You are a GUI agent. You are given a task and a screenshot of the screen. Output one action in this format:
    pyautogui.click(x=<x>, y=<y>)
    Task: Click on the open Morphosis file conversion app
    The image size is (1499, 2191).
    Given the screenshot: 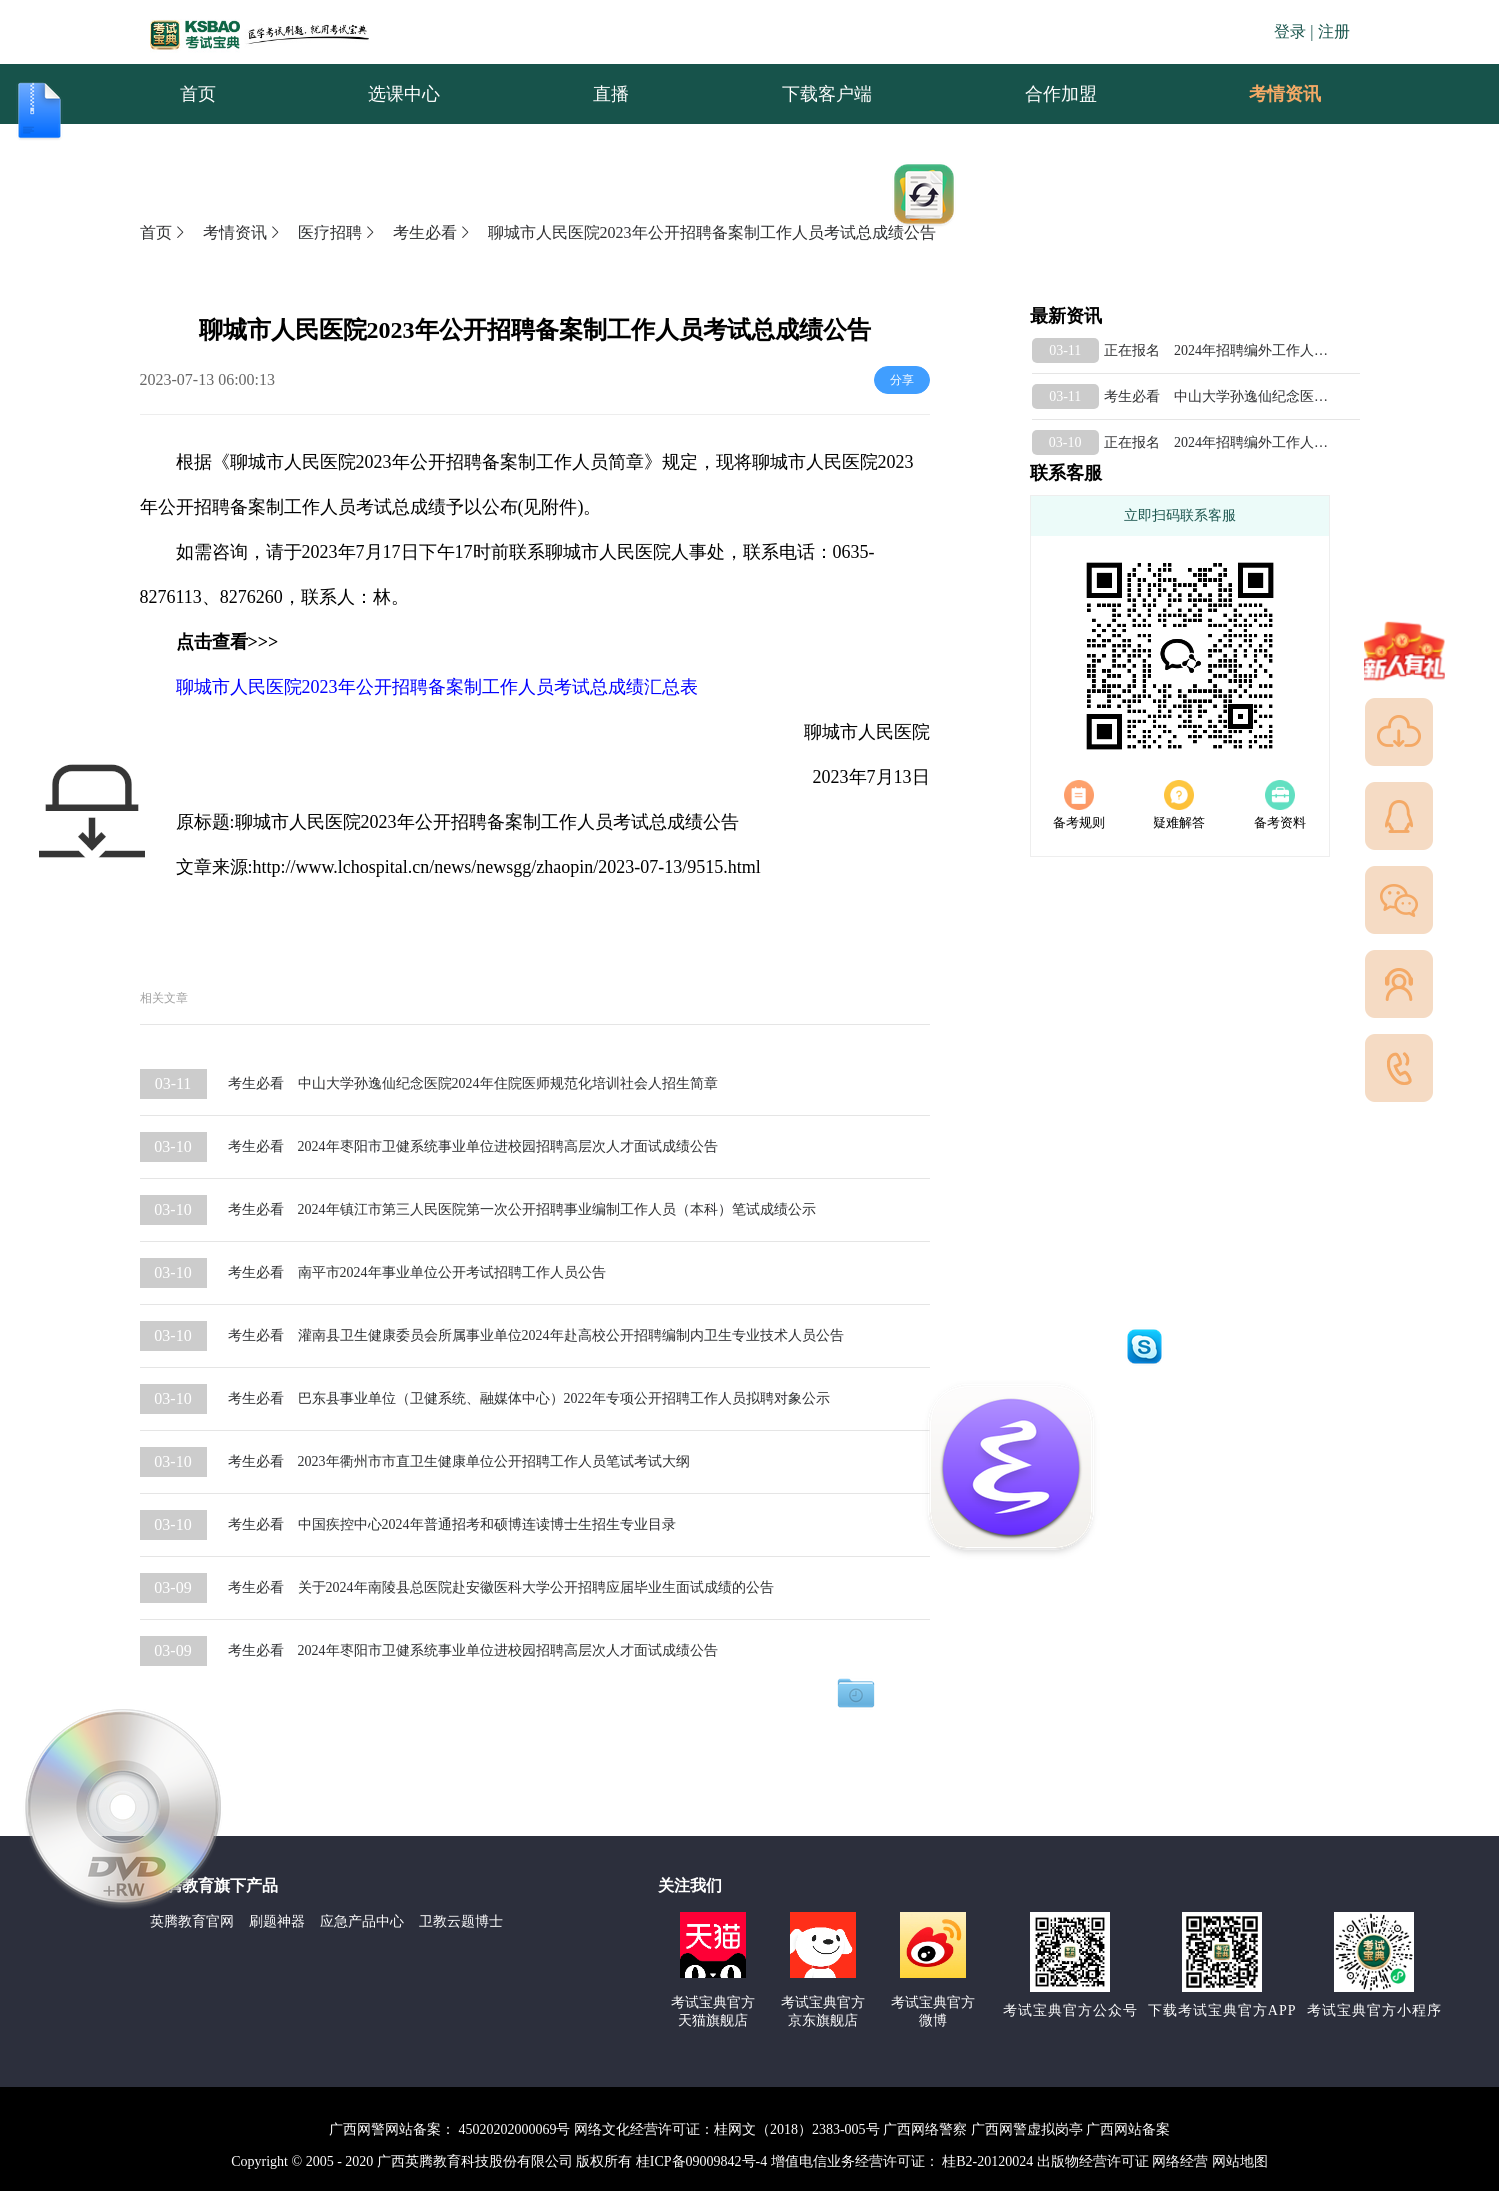 What is the action you would take?
    pyautogui.click(x=924, y=194)
    